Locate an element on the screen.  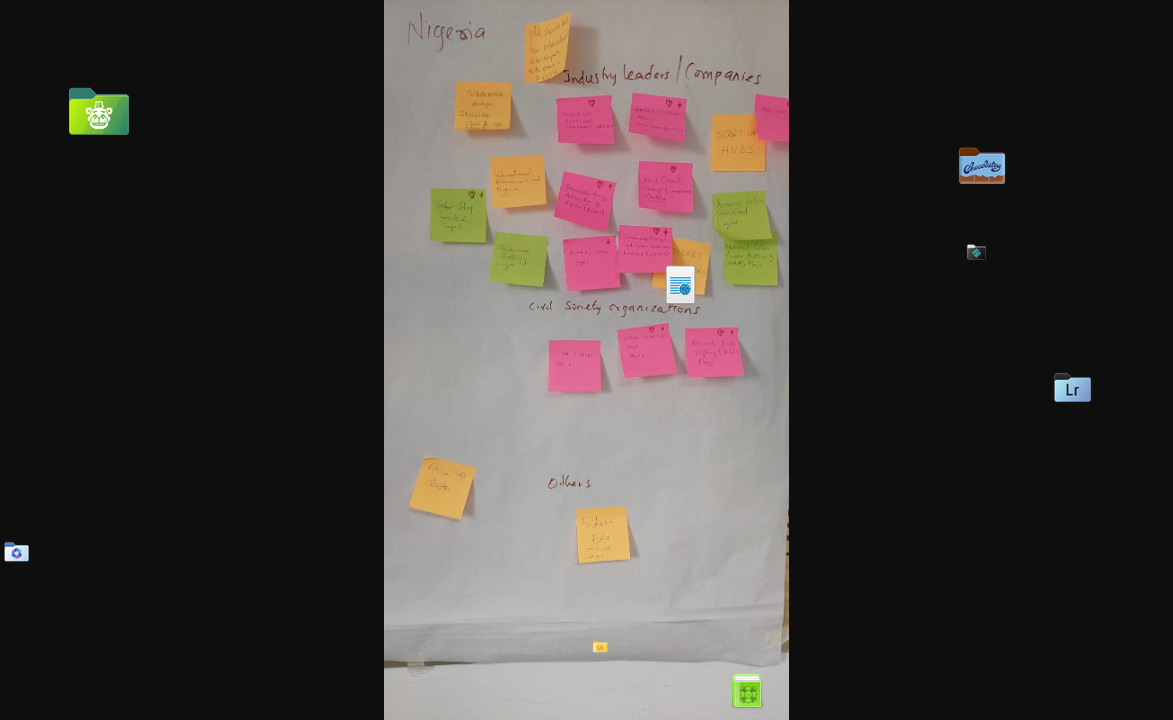
access help documentation or user manual is located at coordinates (747, 691).